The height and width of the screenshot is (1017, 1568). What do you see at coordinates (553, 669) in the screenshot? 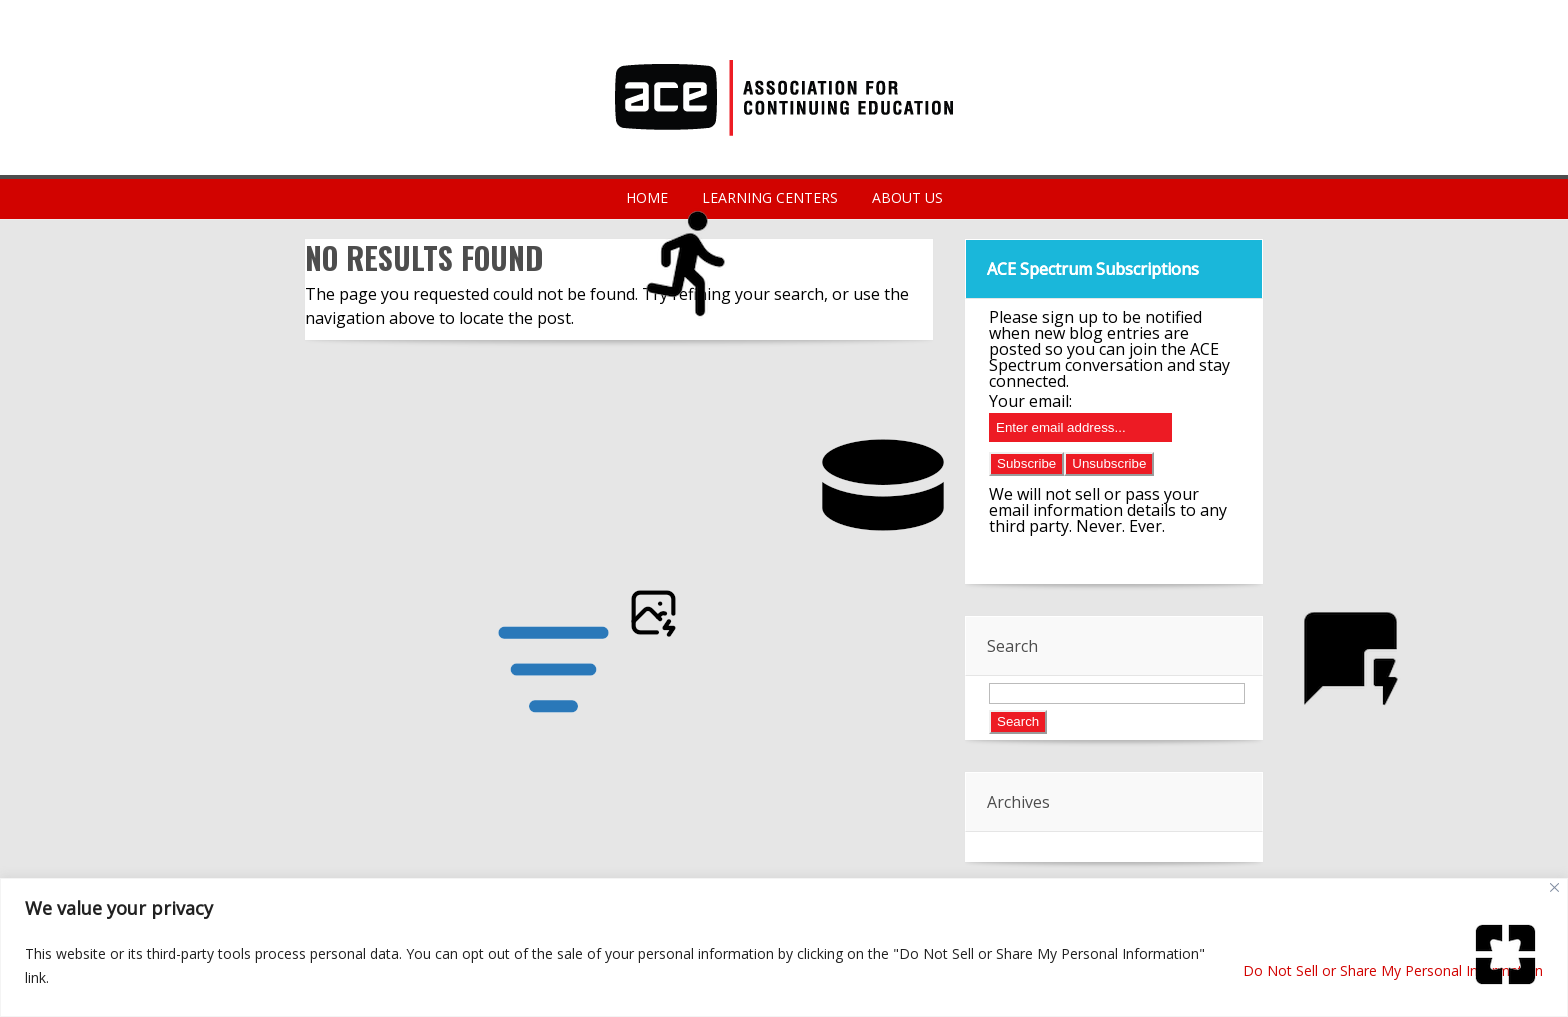
I see `filter list or search results` at bounding box center [553, 669].